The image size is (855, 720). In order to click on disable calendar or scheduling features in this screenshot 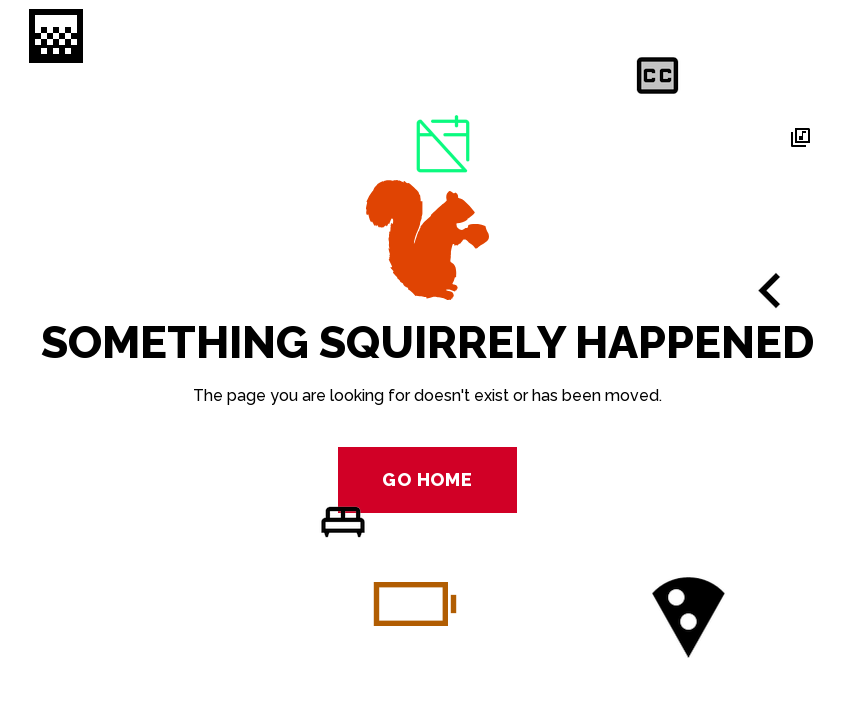, I will do `click(443, 146)`.